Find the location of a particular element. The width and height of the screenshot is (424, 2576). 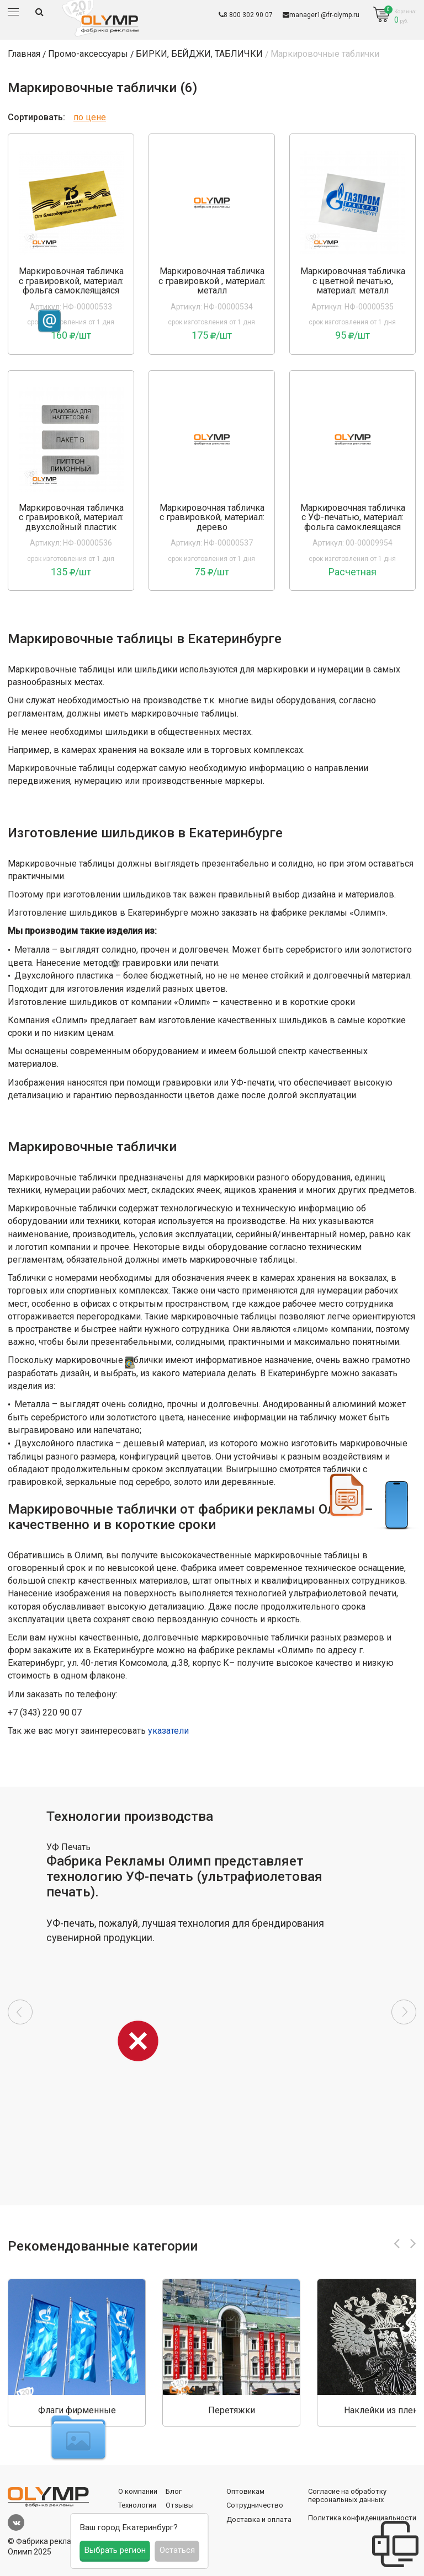

close the current window is located at coordinates (138, 2041).